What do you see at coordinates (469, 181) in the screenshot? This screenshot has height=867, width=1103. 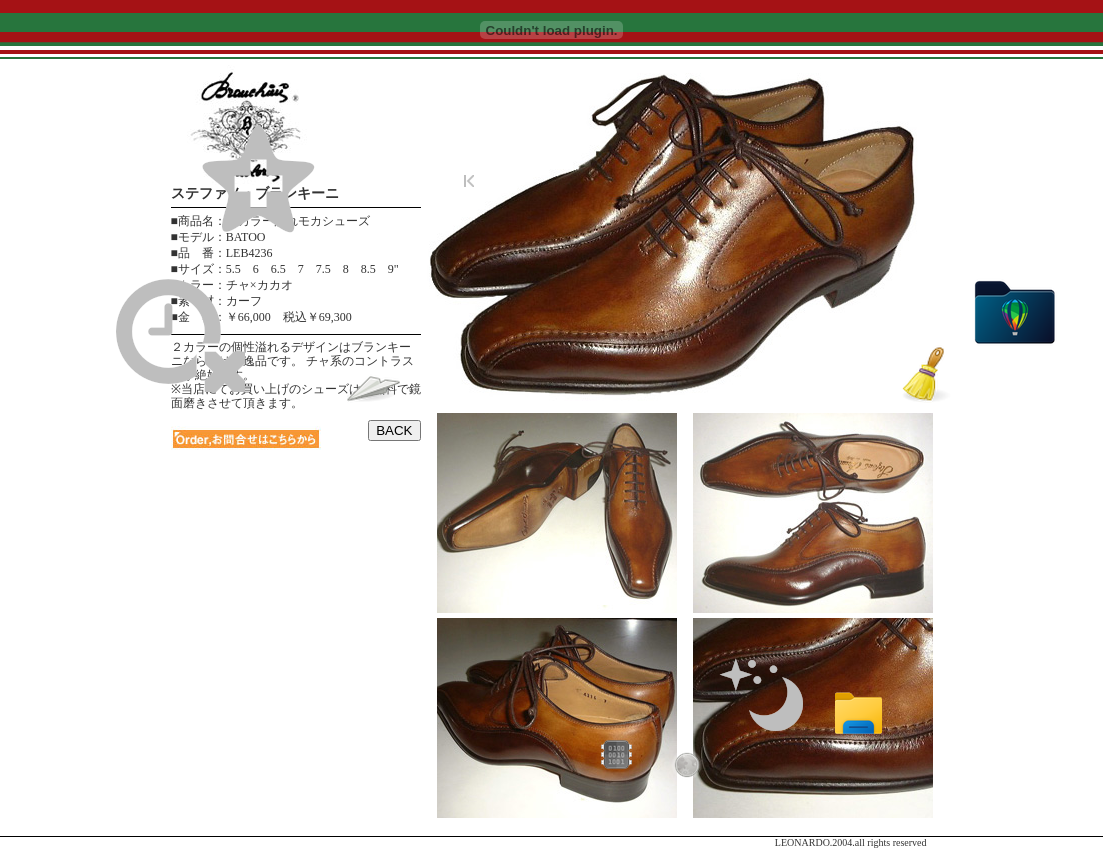 I see `go to first item in a list or sequence (right-to-left layout)` at bounding box center [469, 181].